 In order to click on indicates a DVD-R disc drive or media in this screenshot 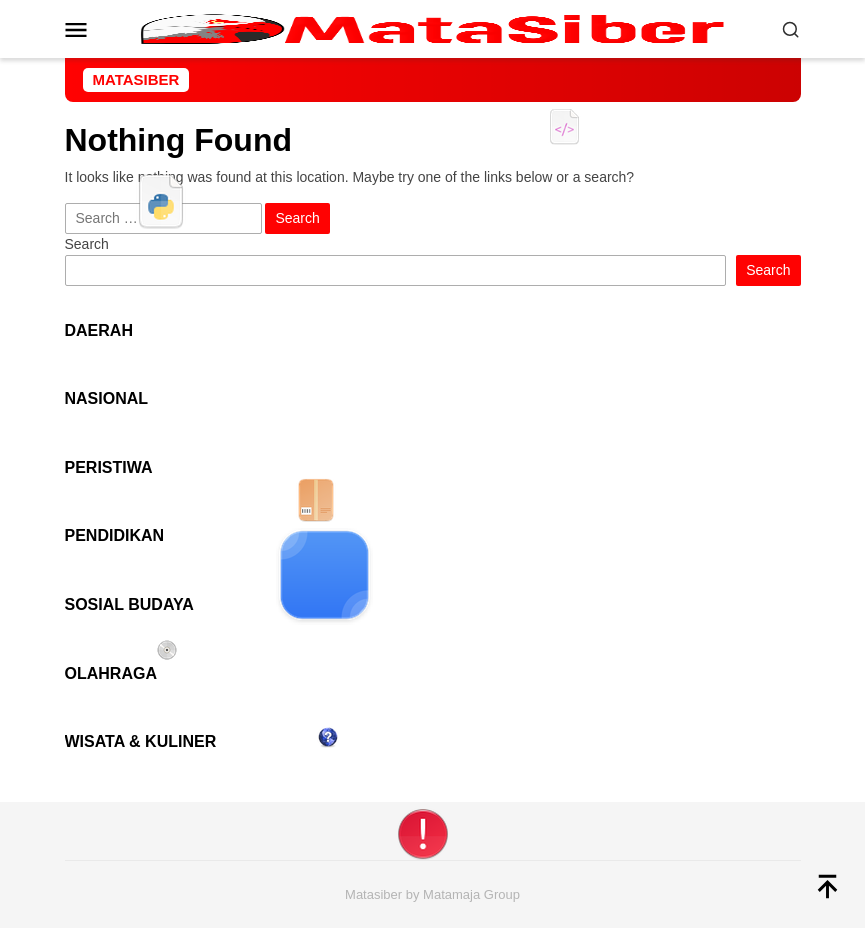, I will do `click(167, 650)`.